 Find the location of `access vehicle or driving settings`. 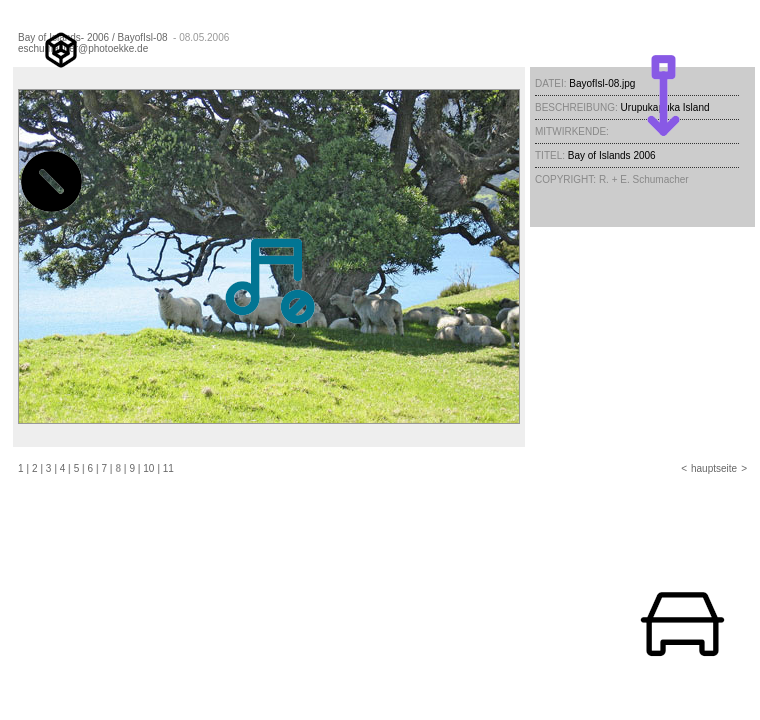

access vehicle or driving settings is located at coordinates (682, 625).